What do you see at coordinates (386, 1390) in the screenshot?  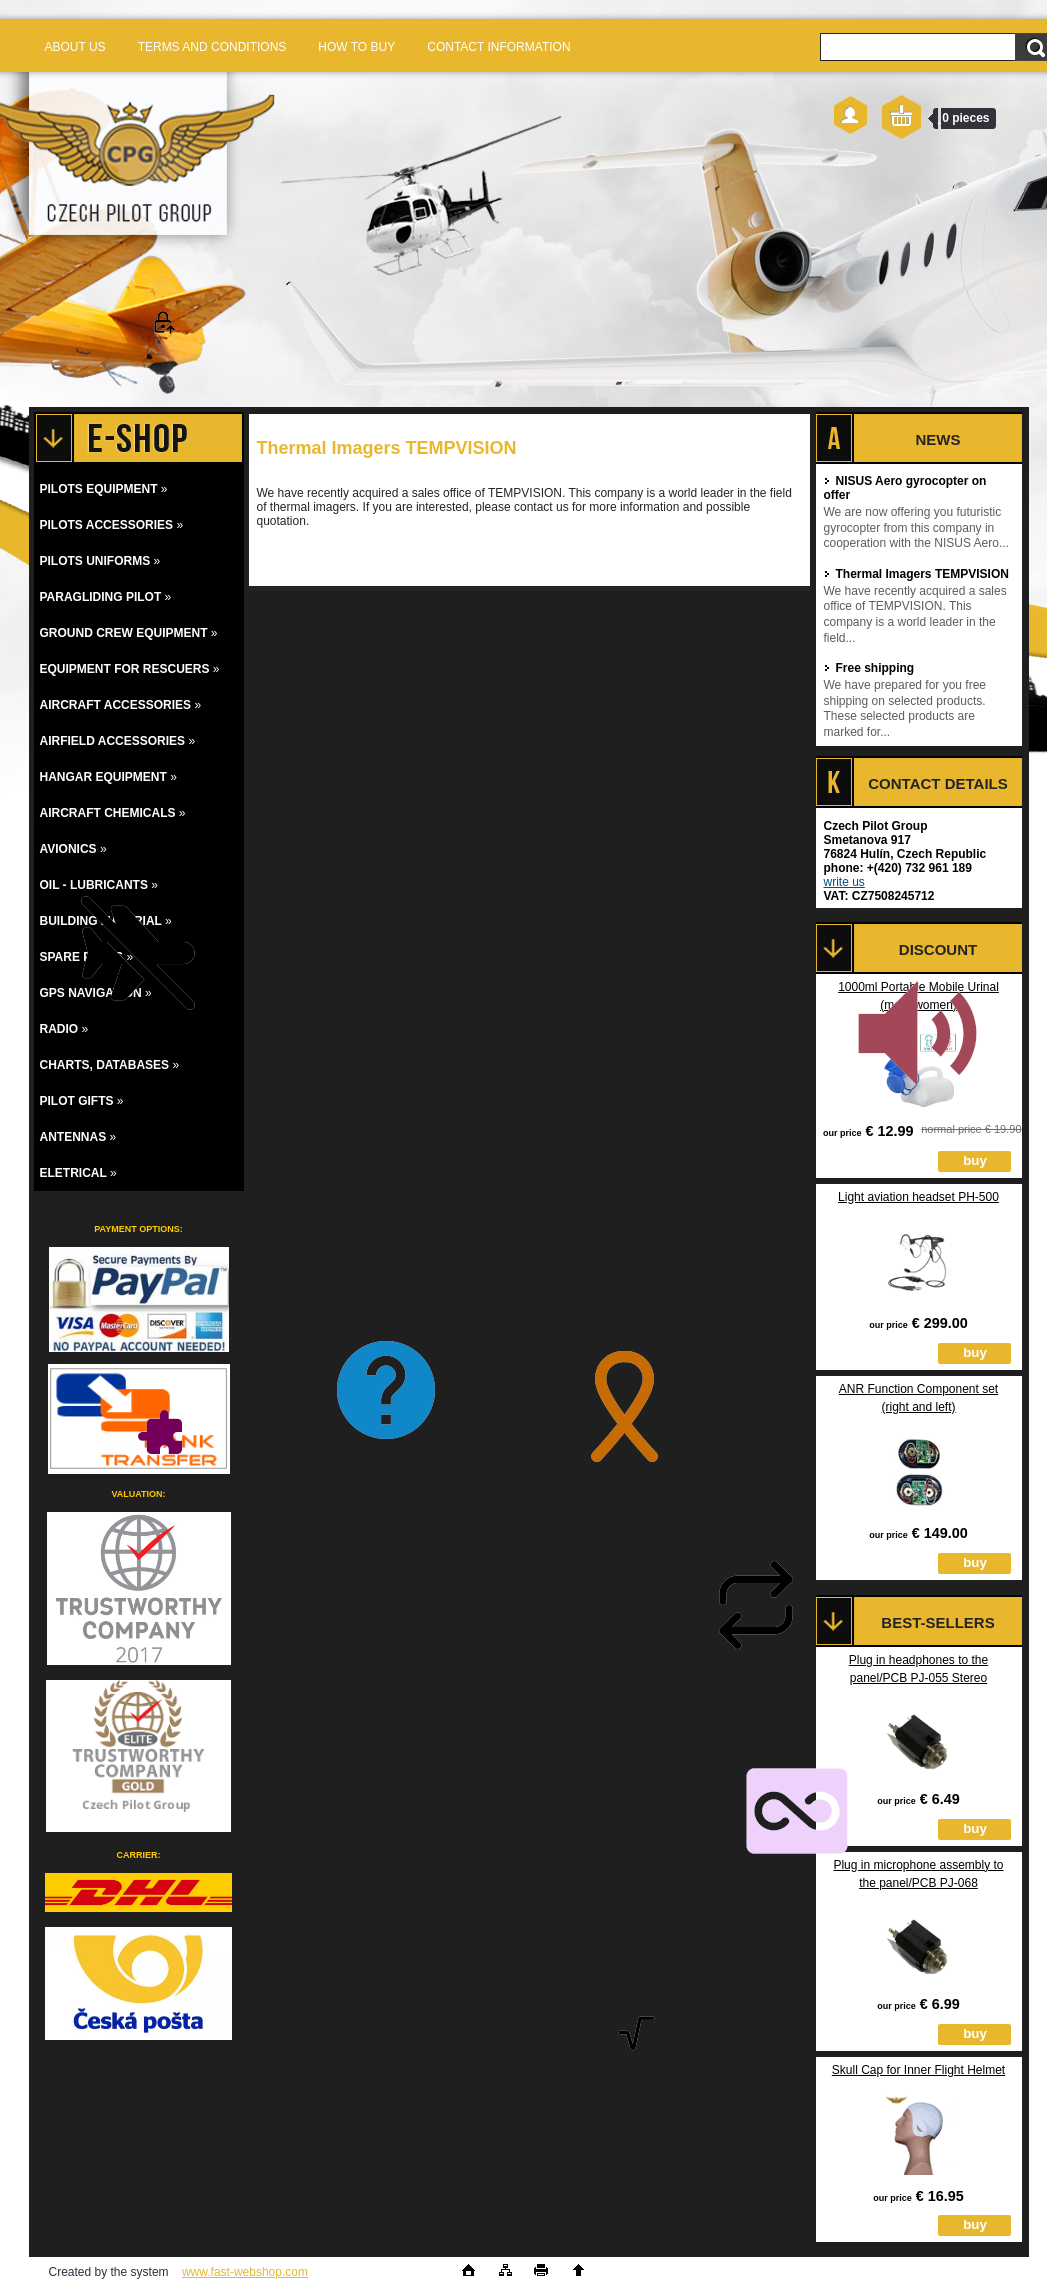 I see `access help or support` at bounding box center [386, 1390].